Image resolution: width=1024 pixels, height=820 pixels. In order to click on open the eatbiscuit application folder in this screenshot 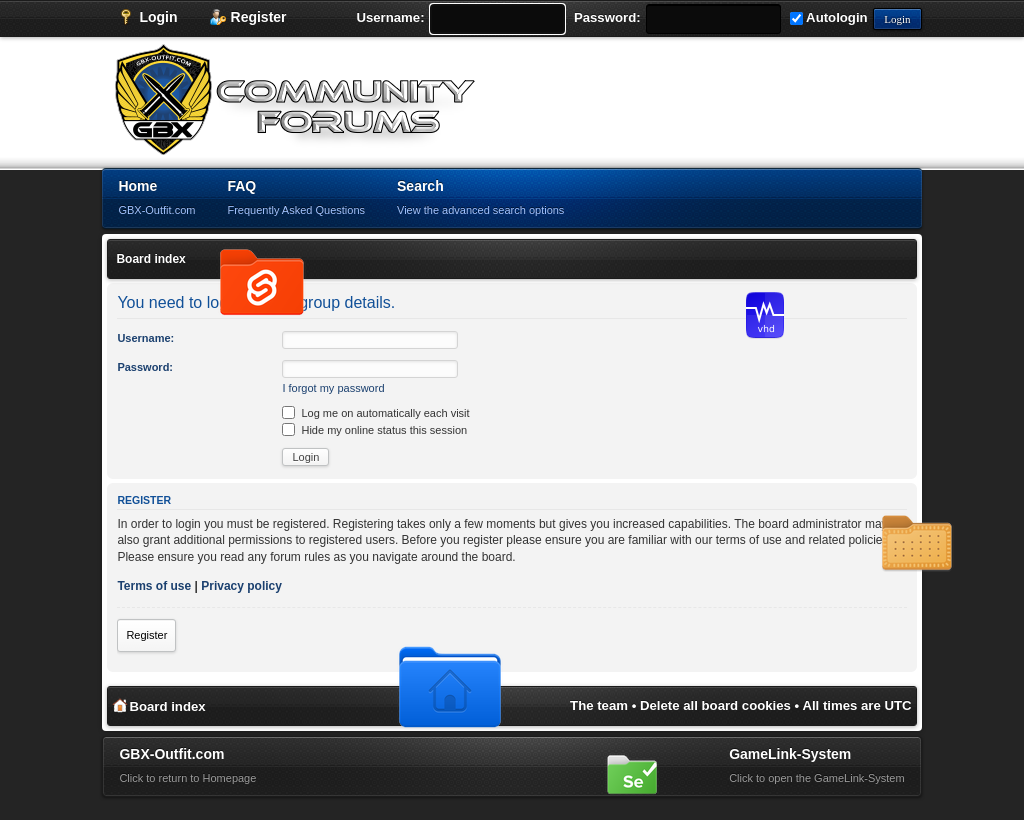, I will do `click(916, 544)`.